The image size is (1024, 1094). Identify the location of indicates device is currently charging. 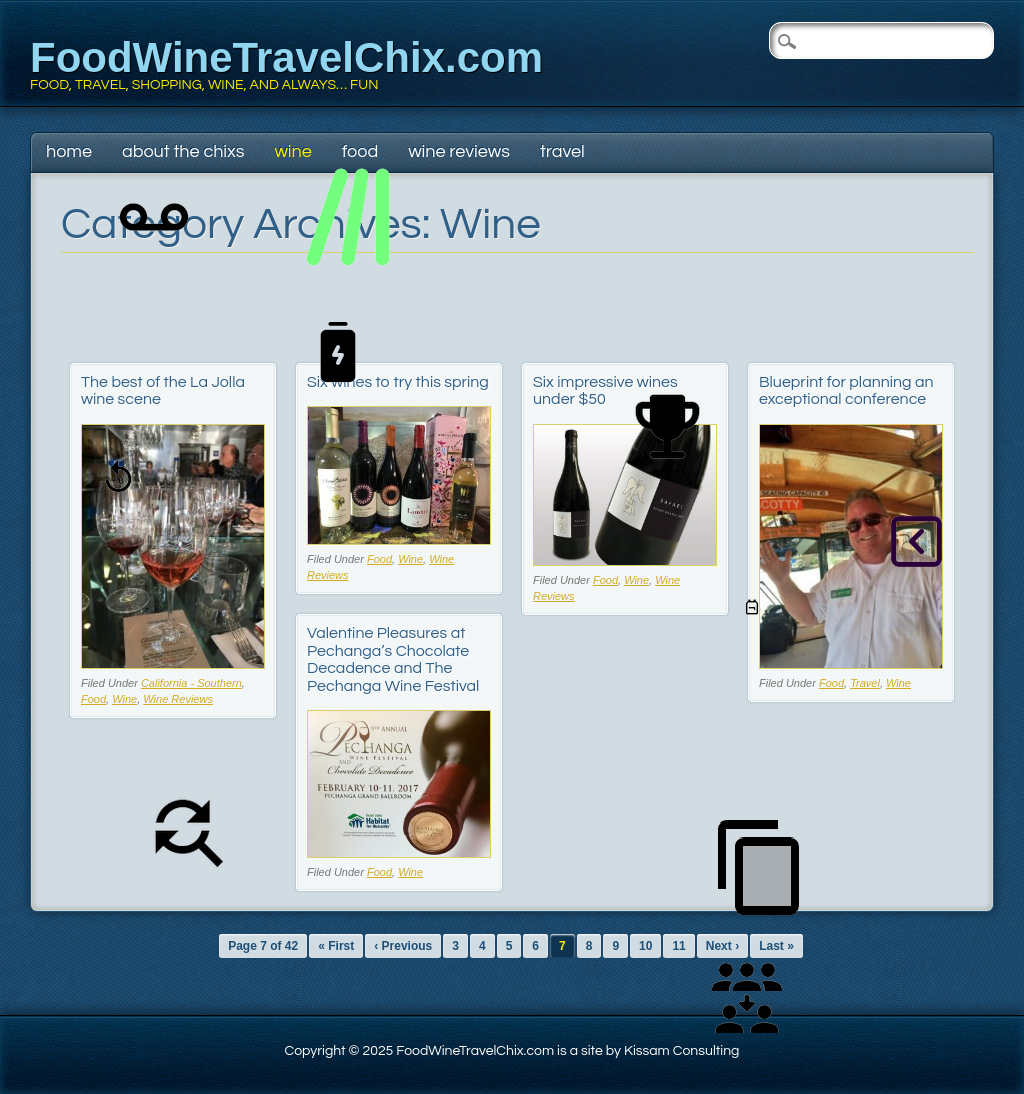
(338, 353).